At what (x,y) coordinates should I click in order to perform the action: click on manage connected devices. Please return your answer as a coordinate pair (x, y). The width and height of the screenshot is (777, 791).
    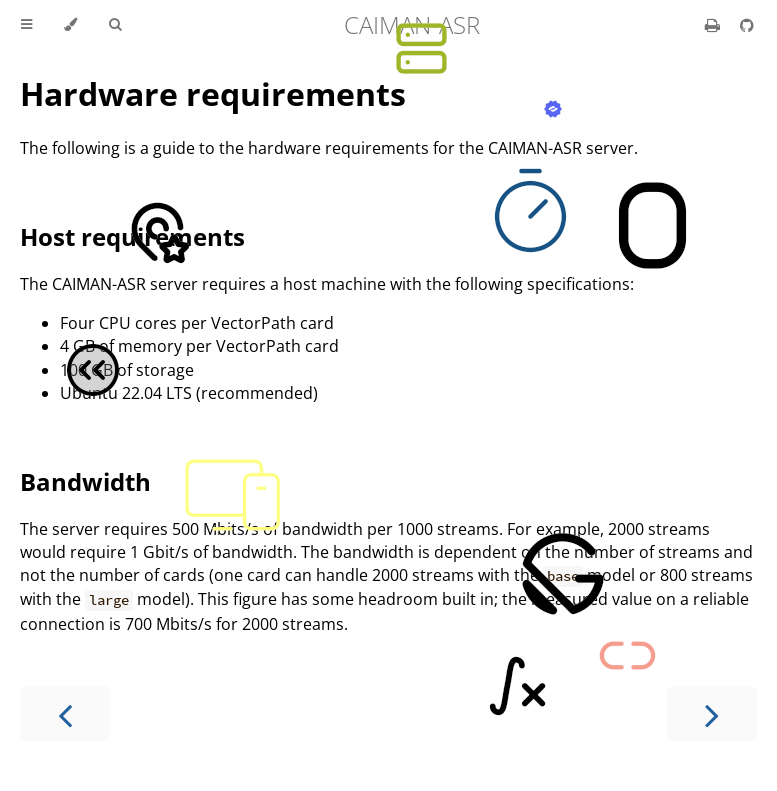
    Looking at the image, I should click on (231, 495).